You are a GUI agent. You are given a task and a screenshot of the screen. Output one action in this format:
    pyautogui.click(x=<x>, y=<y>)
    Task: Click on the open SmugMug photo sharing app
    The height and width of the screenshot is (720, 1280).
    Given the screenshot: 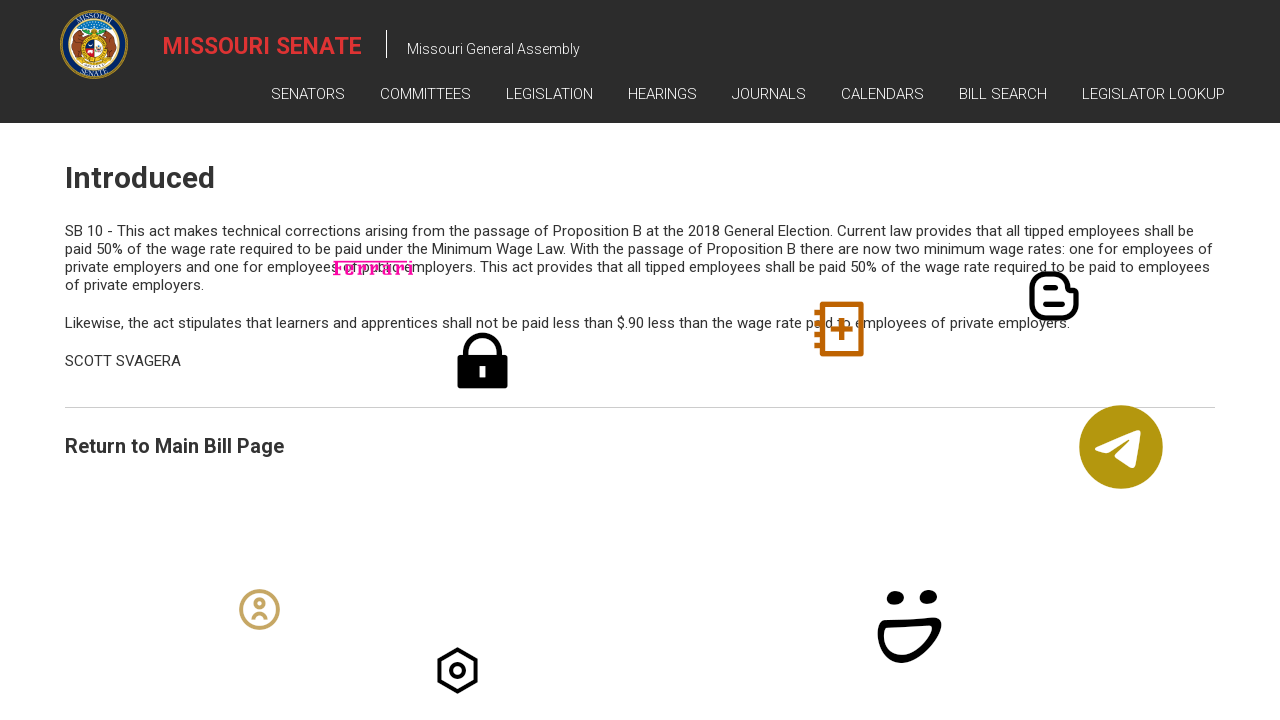 What is the action you would take?
    pyautogui.click(x=909, y=626)
    